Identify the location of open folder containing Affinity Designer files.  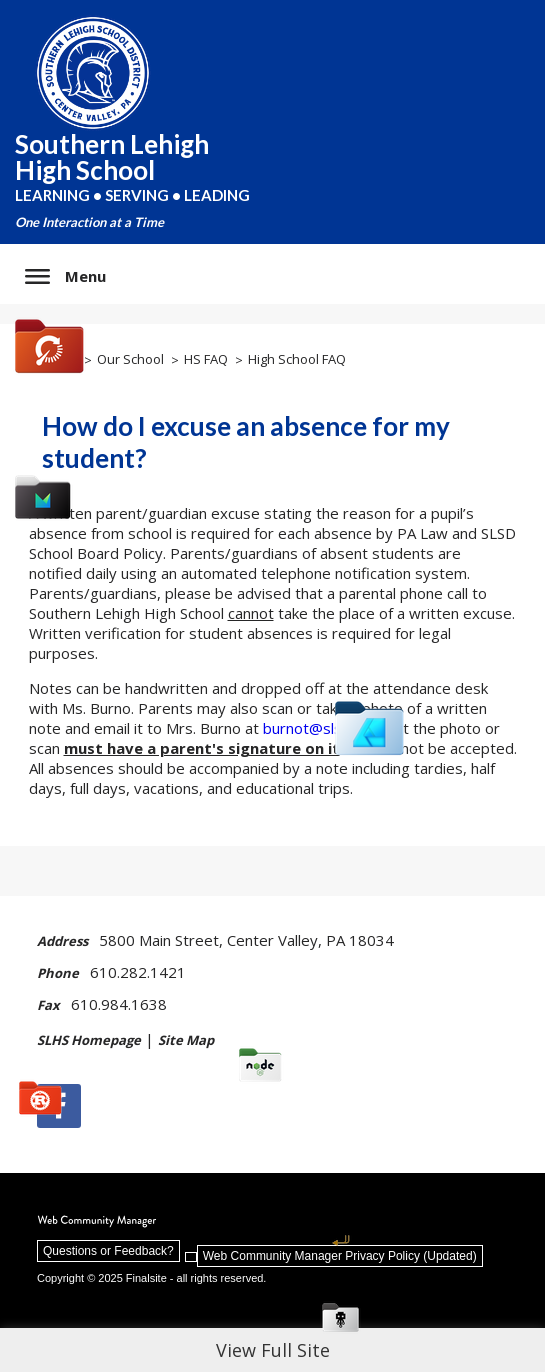
(369, 730).